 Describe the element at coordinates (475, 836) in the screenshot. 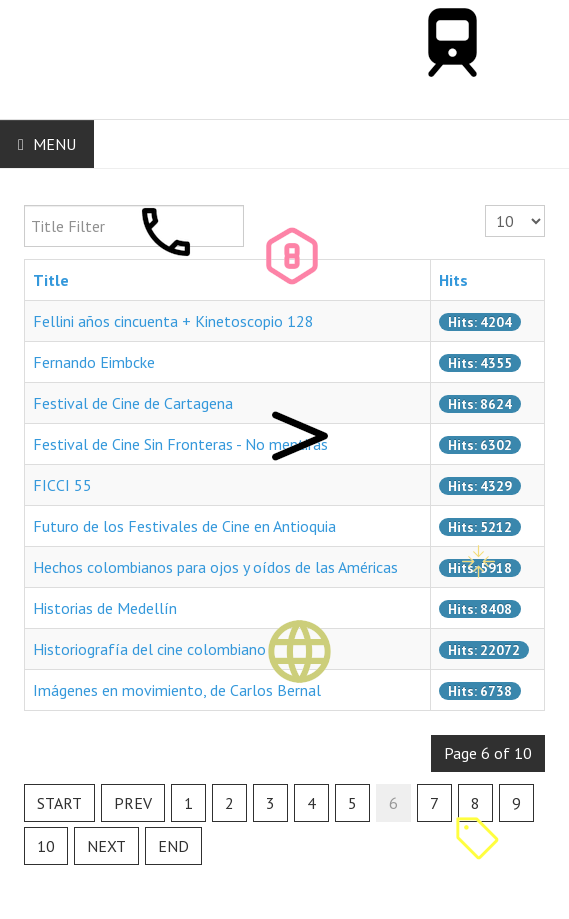

I see `add or manage tags for organization` at that location.